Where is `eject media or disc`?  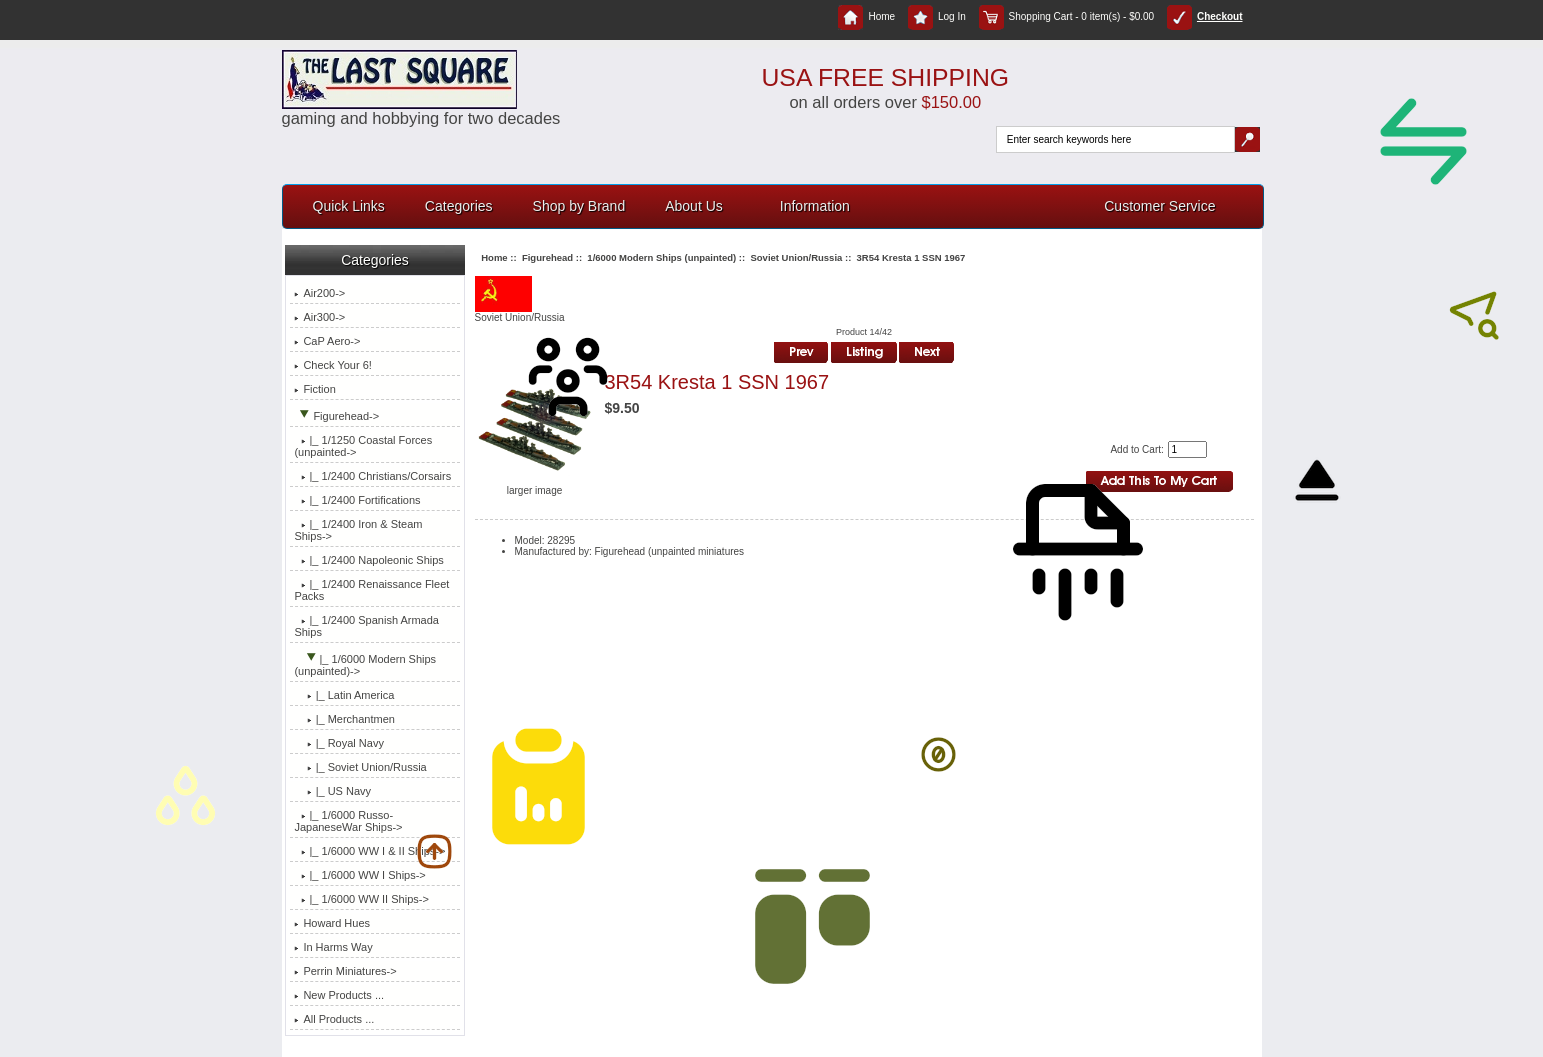
eject media or disc is located at coordinates (1317, 479).